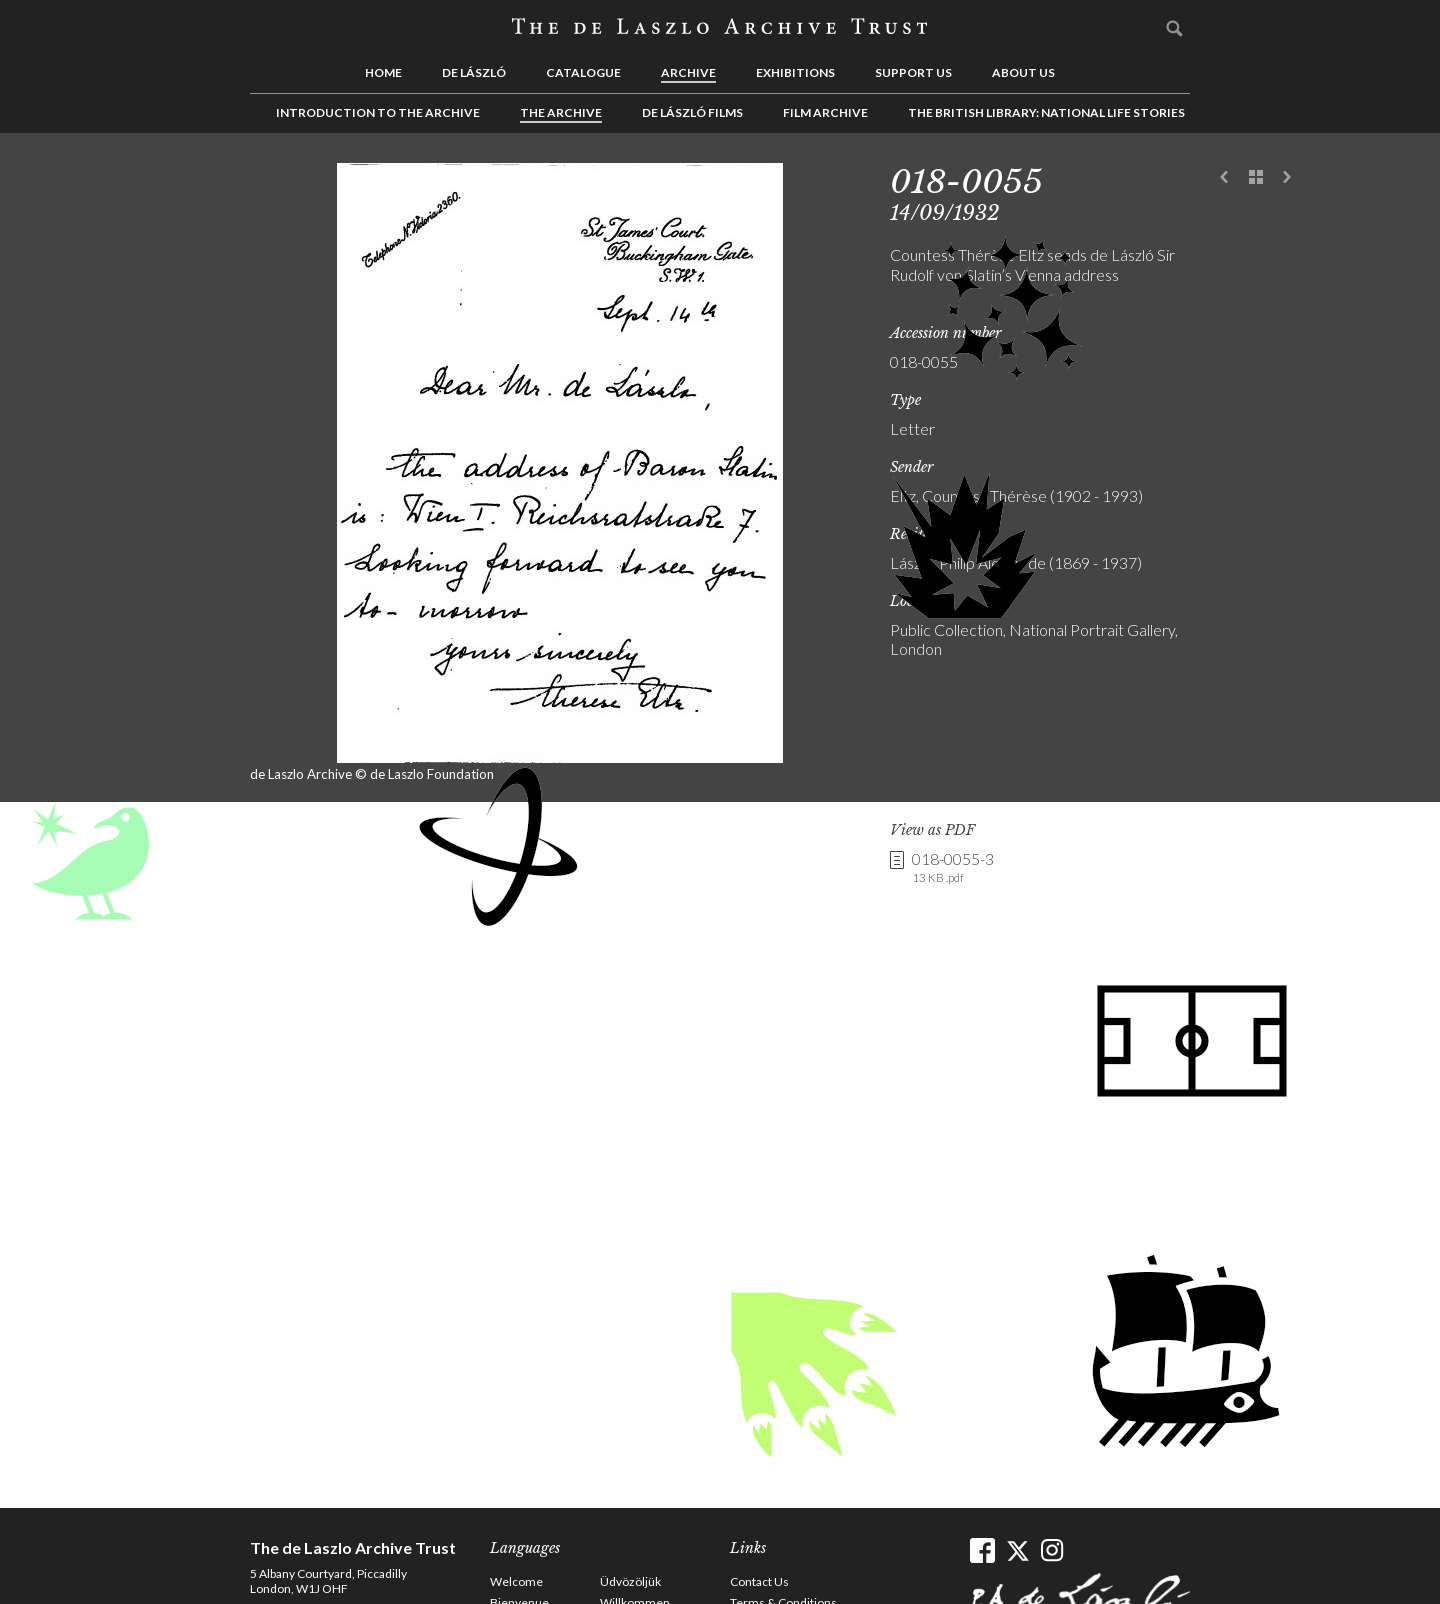 This screenshot has height=1604, width=1440. I want to click on view soccer field or pitch layout, so click(1192, 1041).